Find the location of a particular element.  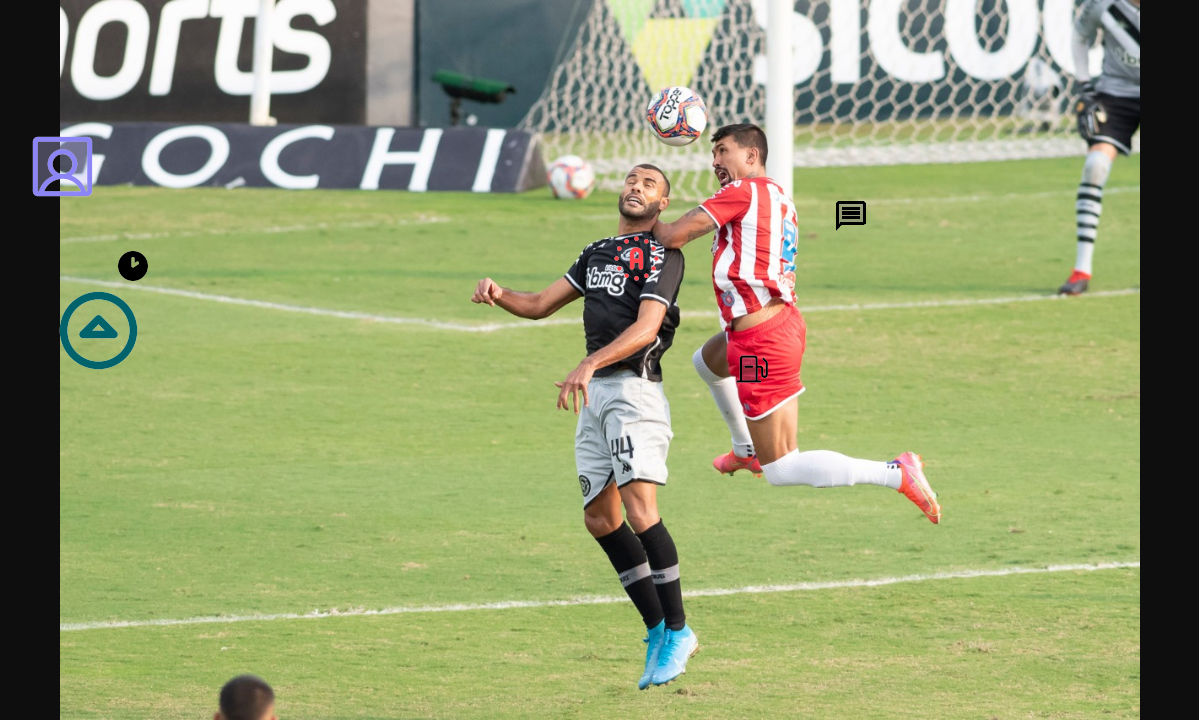

open messaging or chat is located at coordinates (851, 216).